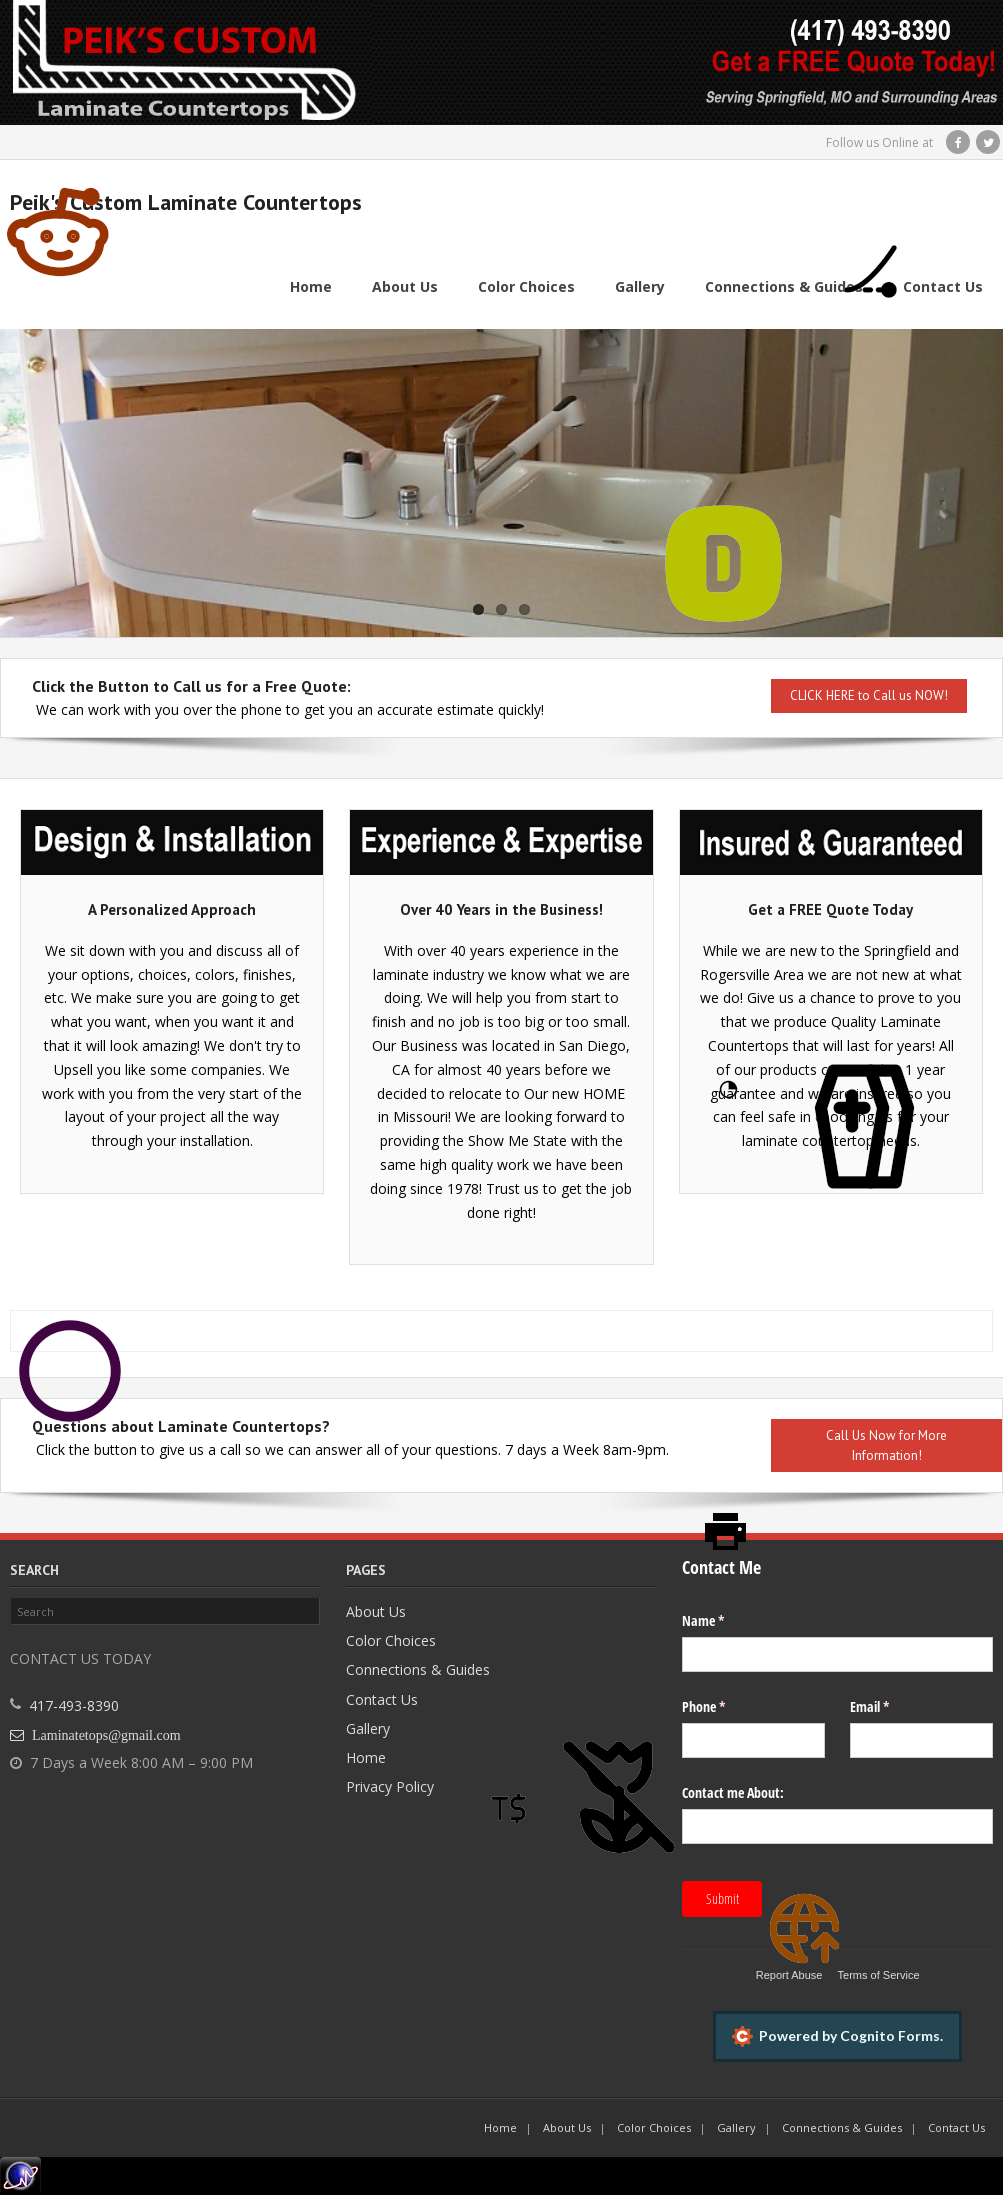 Image resolution: width=1003 pixels, height=2195 pixels. Describe the element at coordinates (728, 1089) in the screenshot. I see `indicates 25% progress or completion` at that location.